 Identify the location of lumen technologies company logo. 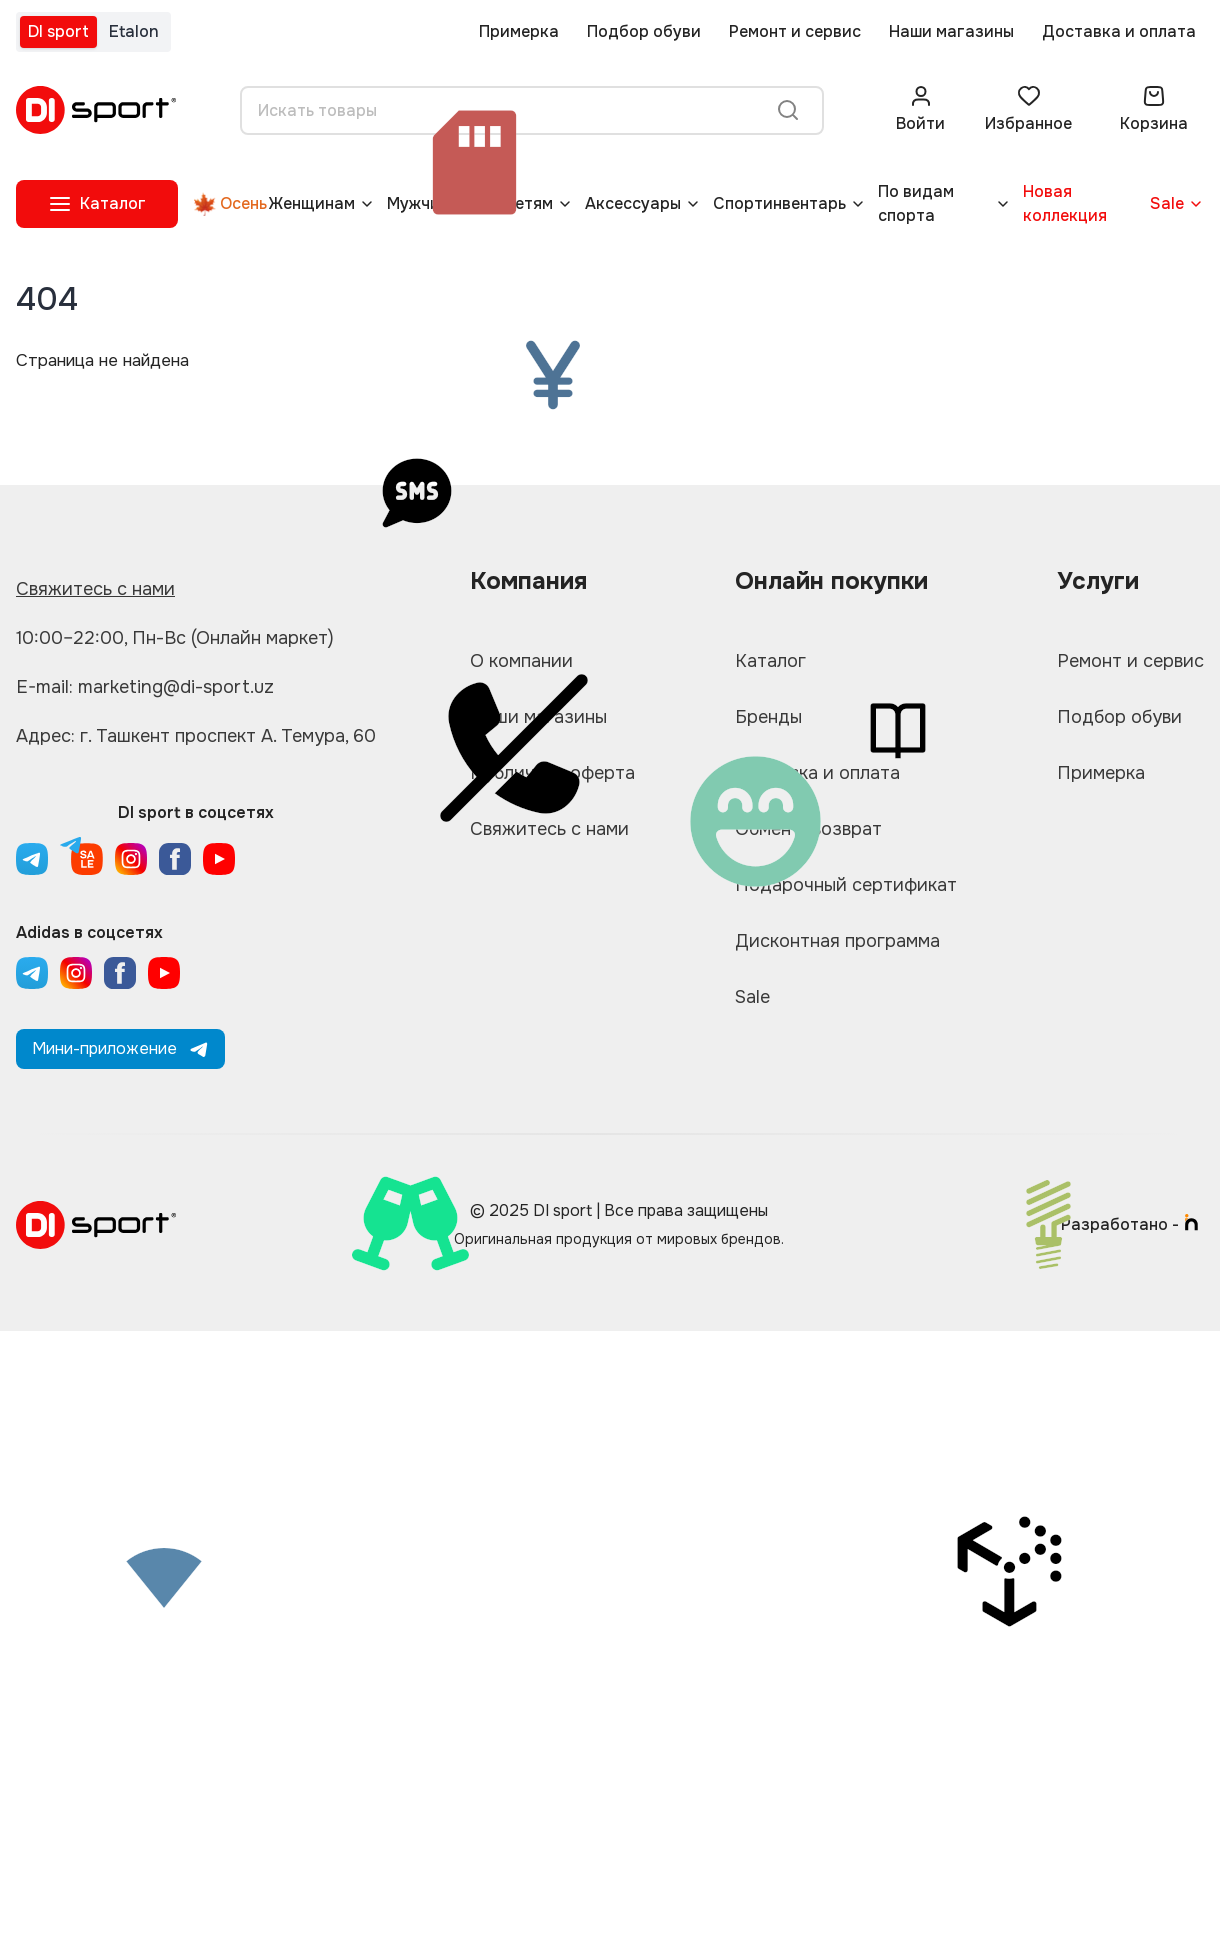
(1048, 1224).